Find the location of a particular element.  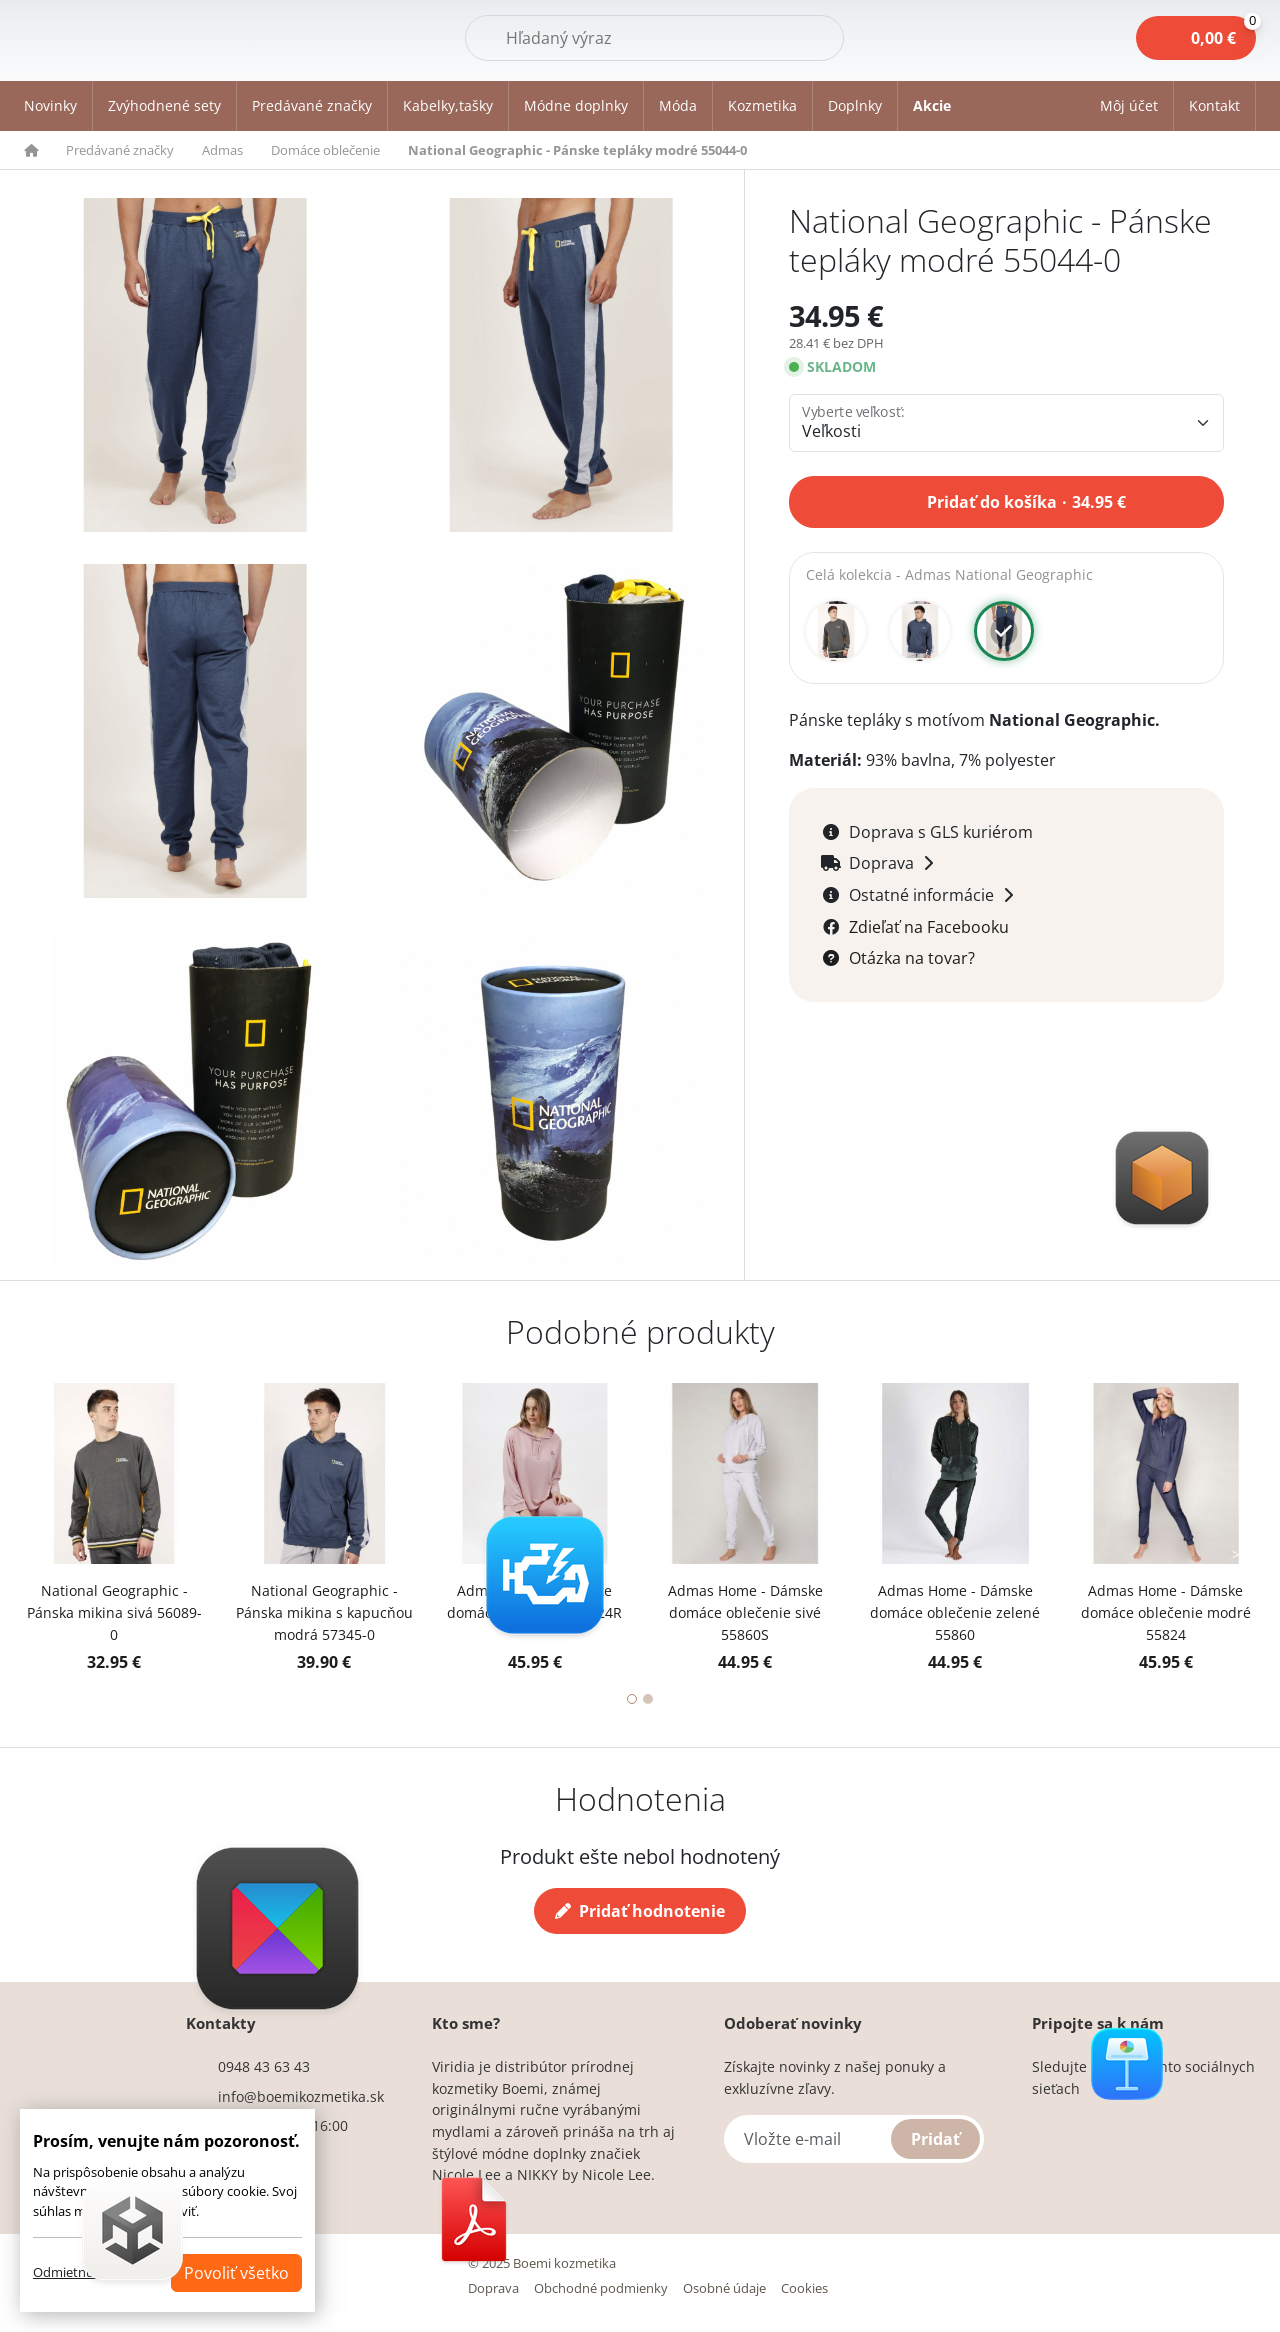

open bauh package manager is located at coordinates (1162, 1178).